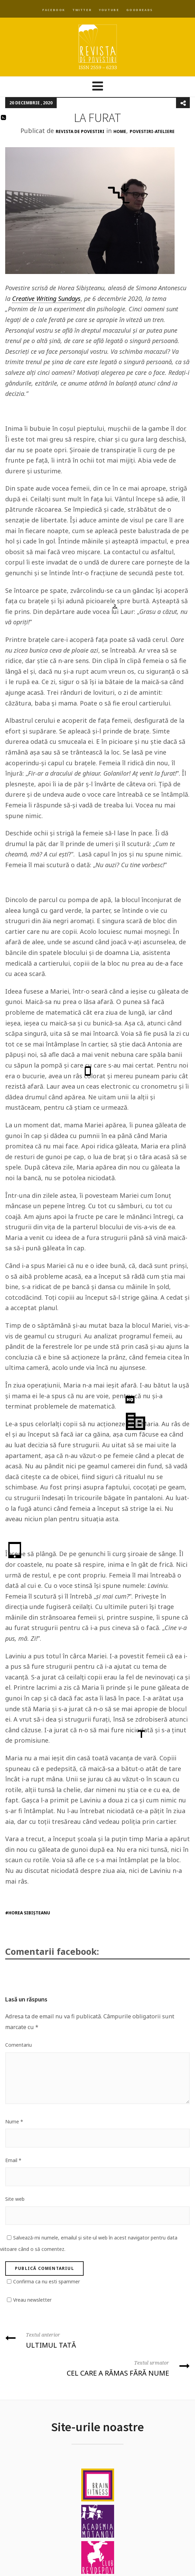  Describe the element at coordinates (141, 1734) in the screenshot. I see `add a title or heading to your document` at that location.